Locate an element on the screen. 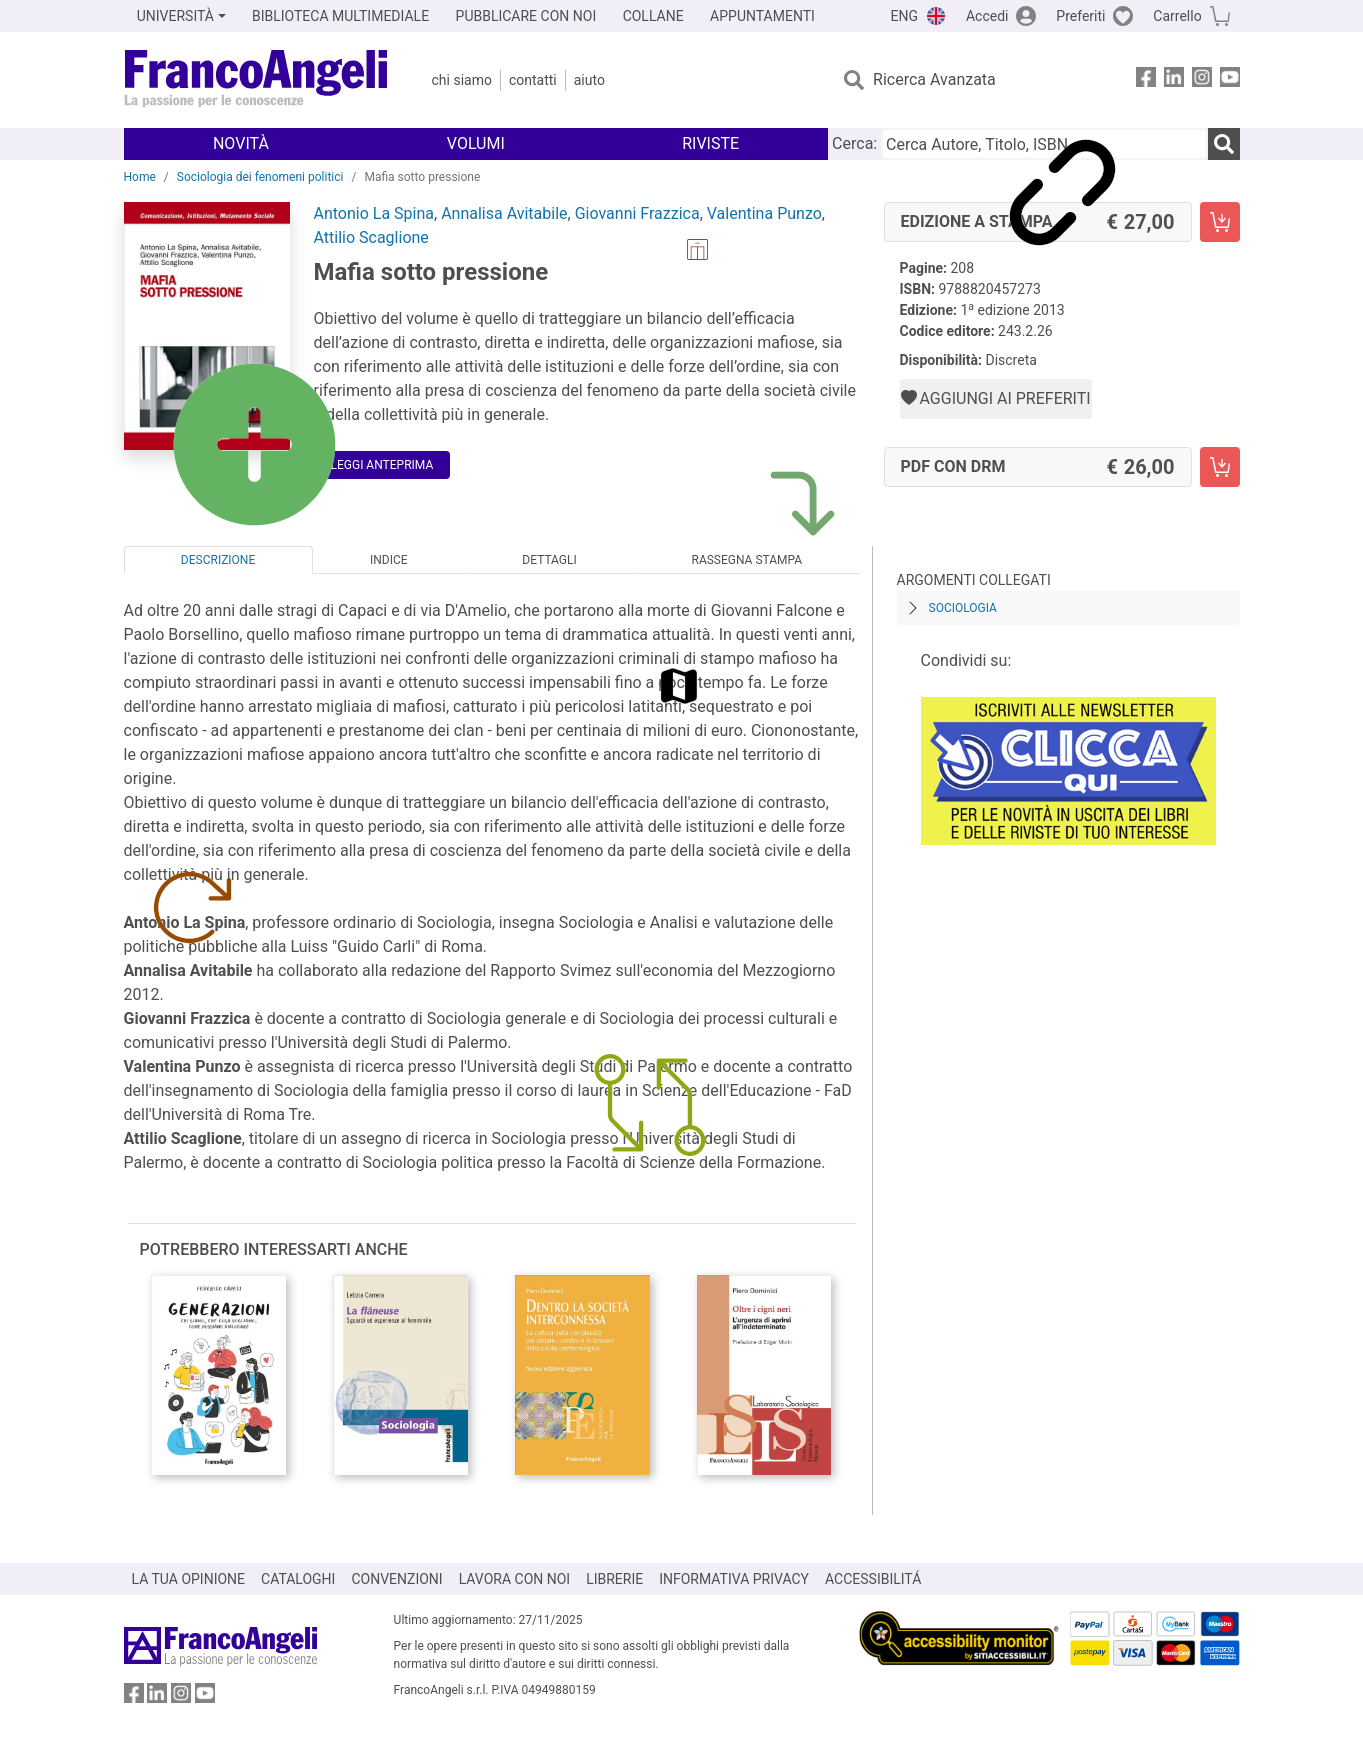 This screenshot has width=1363, height=1742. refresh or reload content is located at coordinates (189, 907).